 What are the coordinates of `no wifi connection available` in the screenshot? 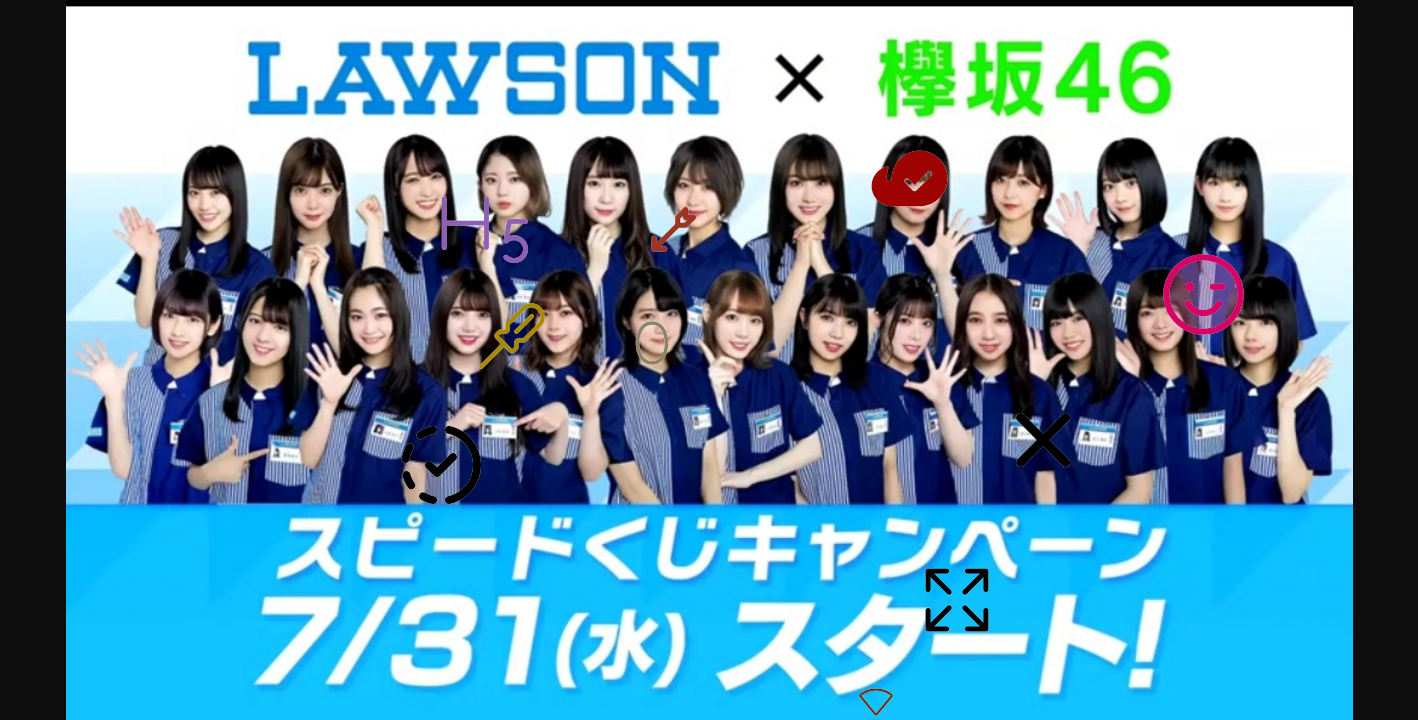 It's located at (876, 702).